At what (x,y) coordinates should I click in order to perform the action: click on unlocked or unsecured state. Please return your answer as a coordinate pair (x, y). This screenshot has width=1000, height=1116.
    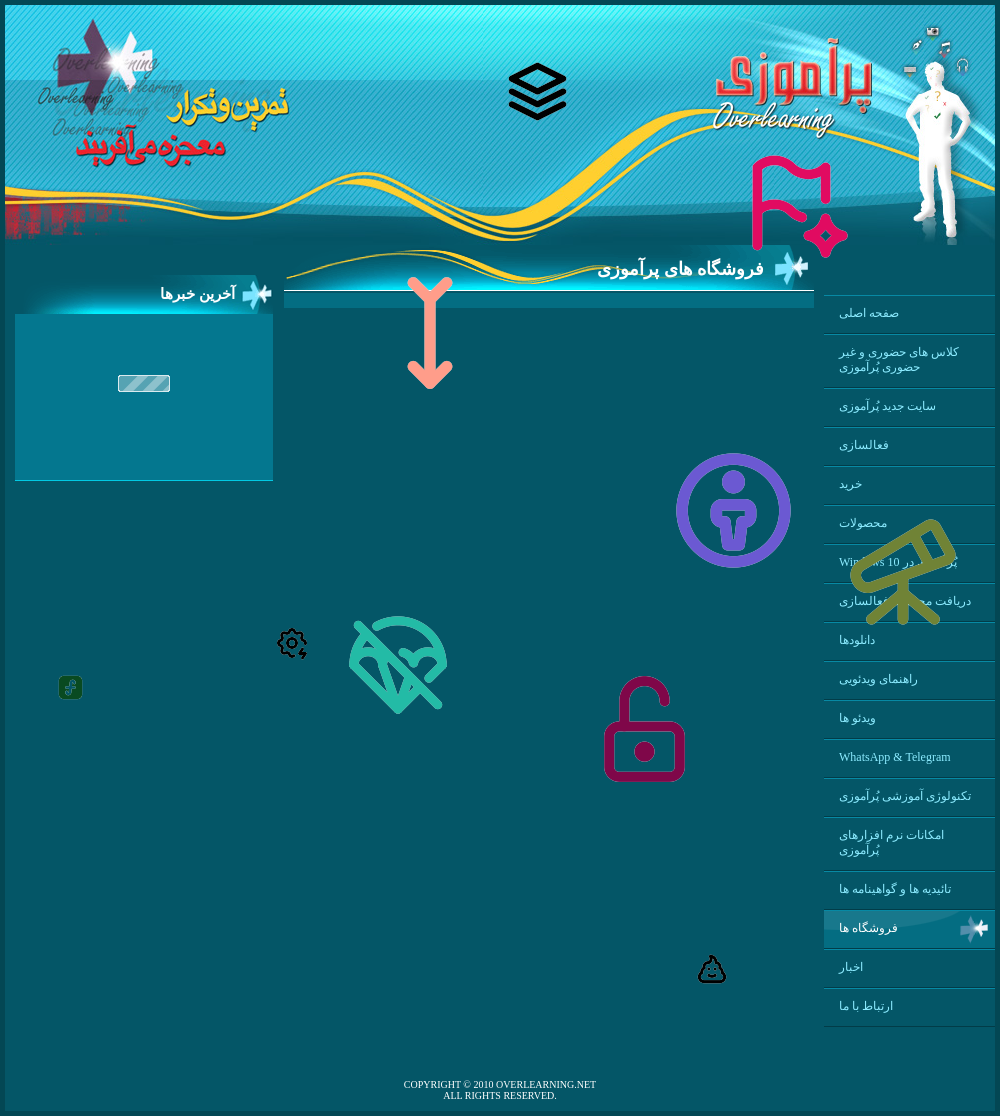
    Looking at the image, I should click on (644, 731).